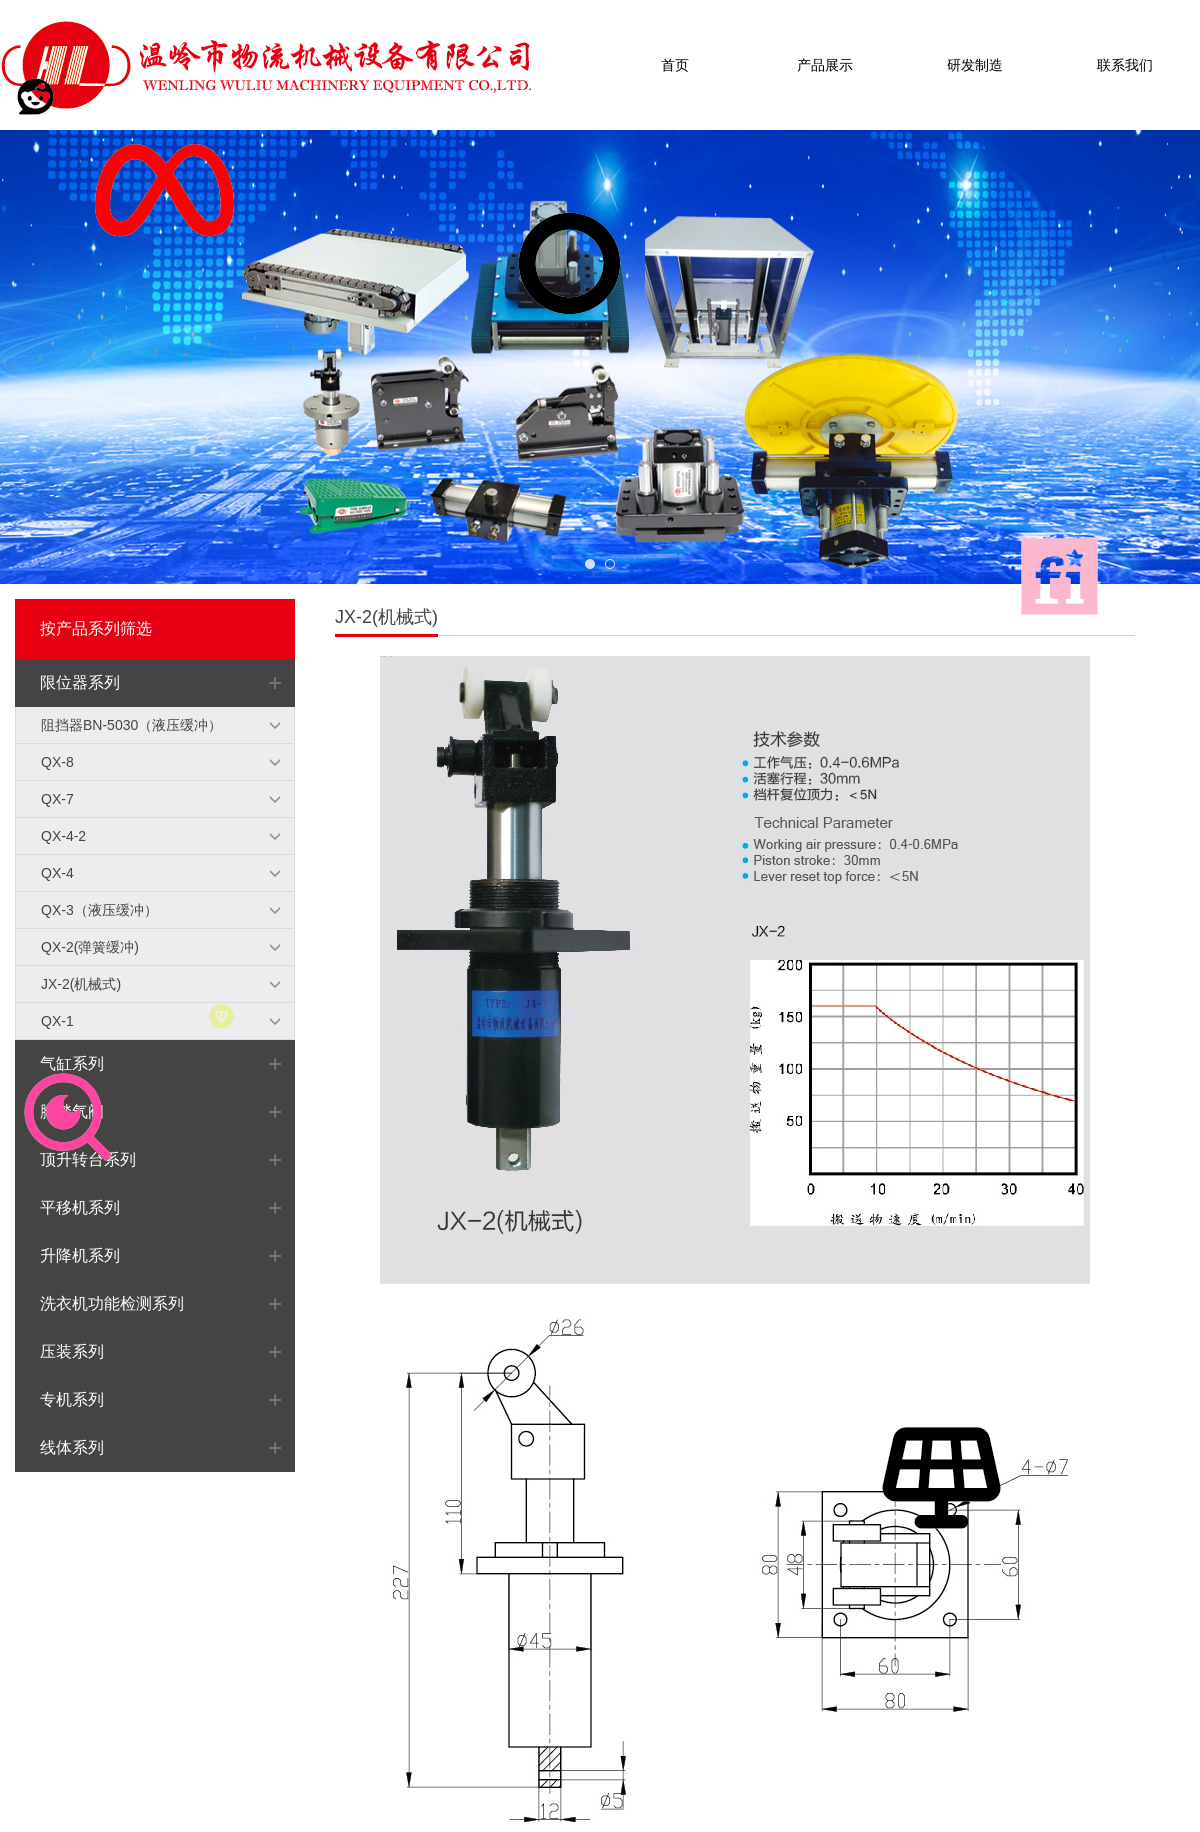 The image size is (1200, 1832). What do you see at coordinates (164, 190) in the screenshot?
I see `meta company logo` at bounding box center [164, 190].